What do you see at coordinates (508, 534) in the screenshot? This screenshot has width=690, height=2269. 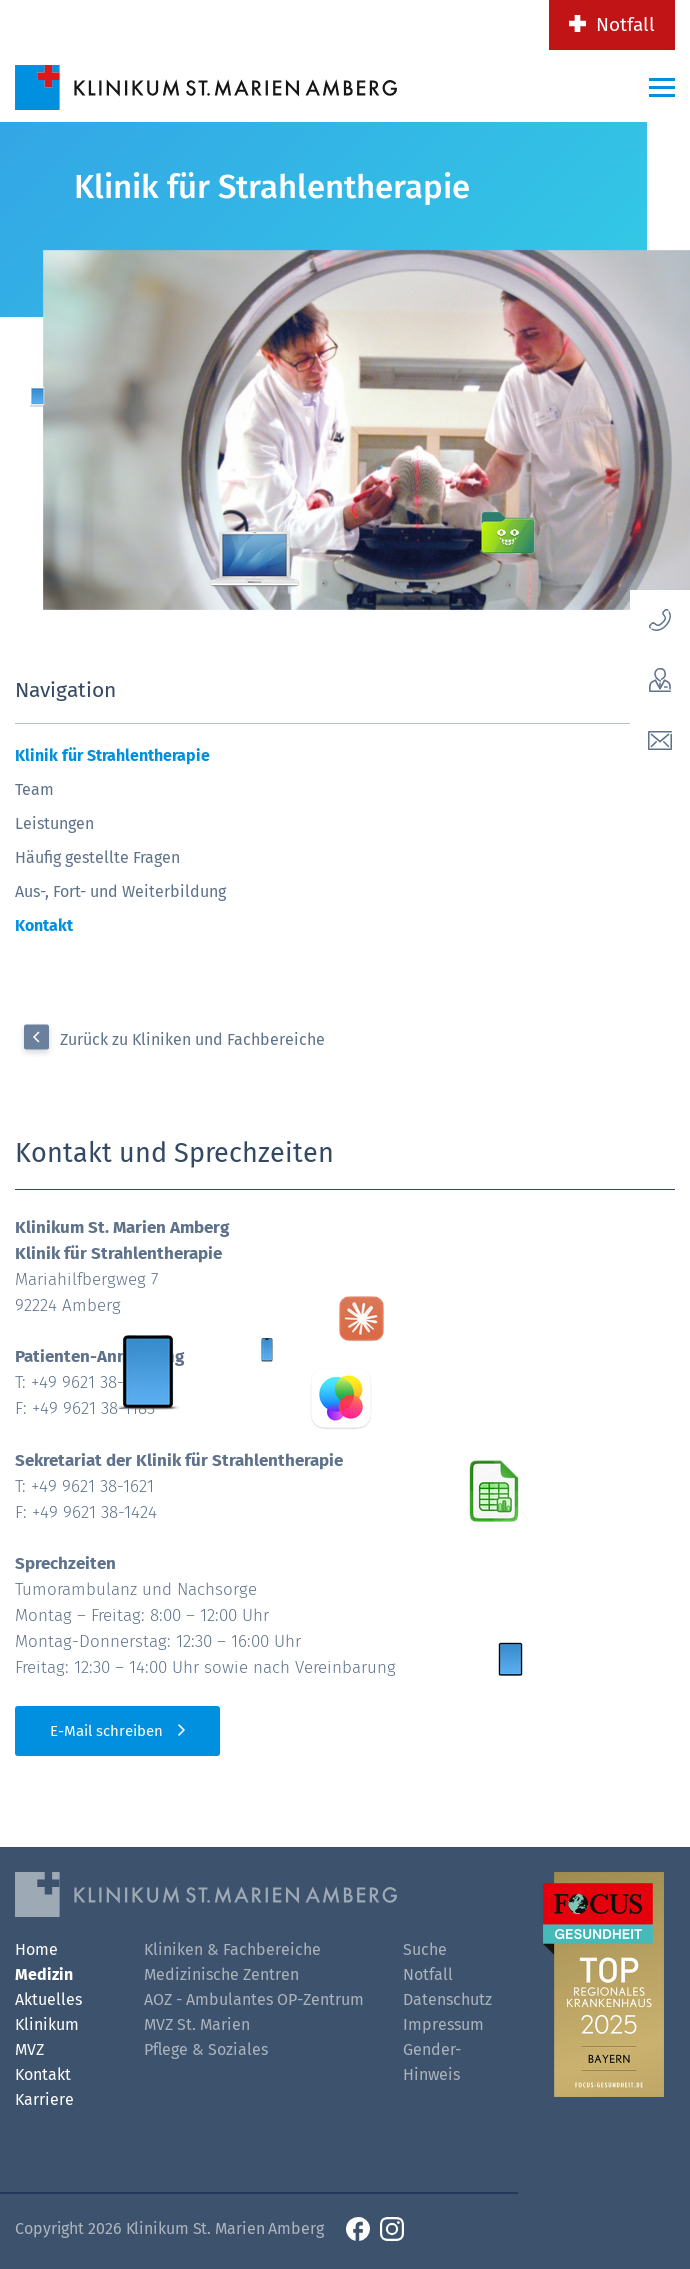 I see `open GameJolt games folder` at bounding box center [508, 534].